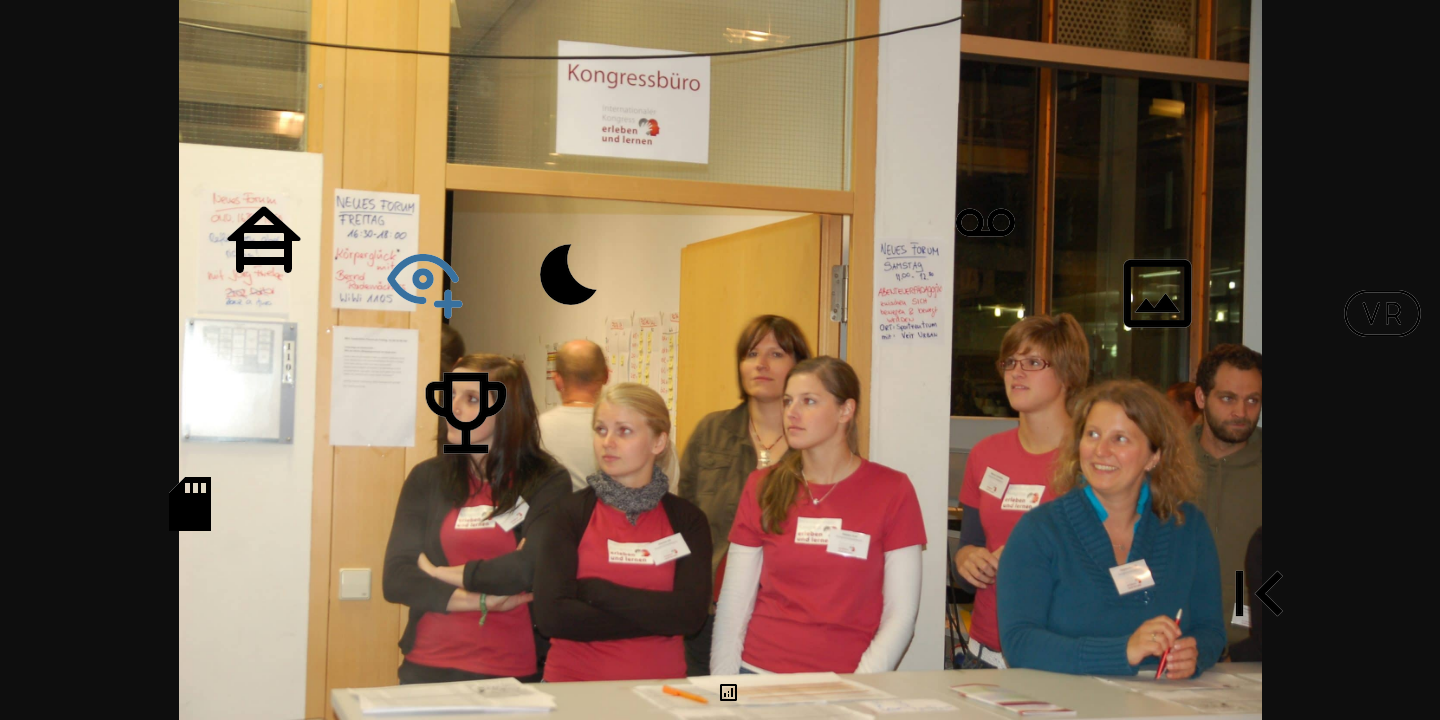 This screenshot has width=1440, height=720. I want to click on access sd card storage, so click(190, 504).